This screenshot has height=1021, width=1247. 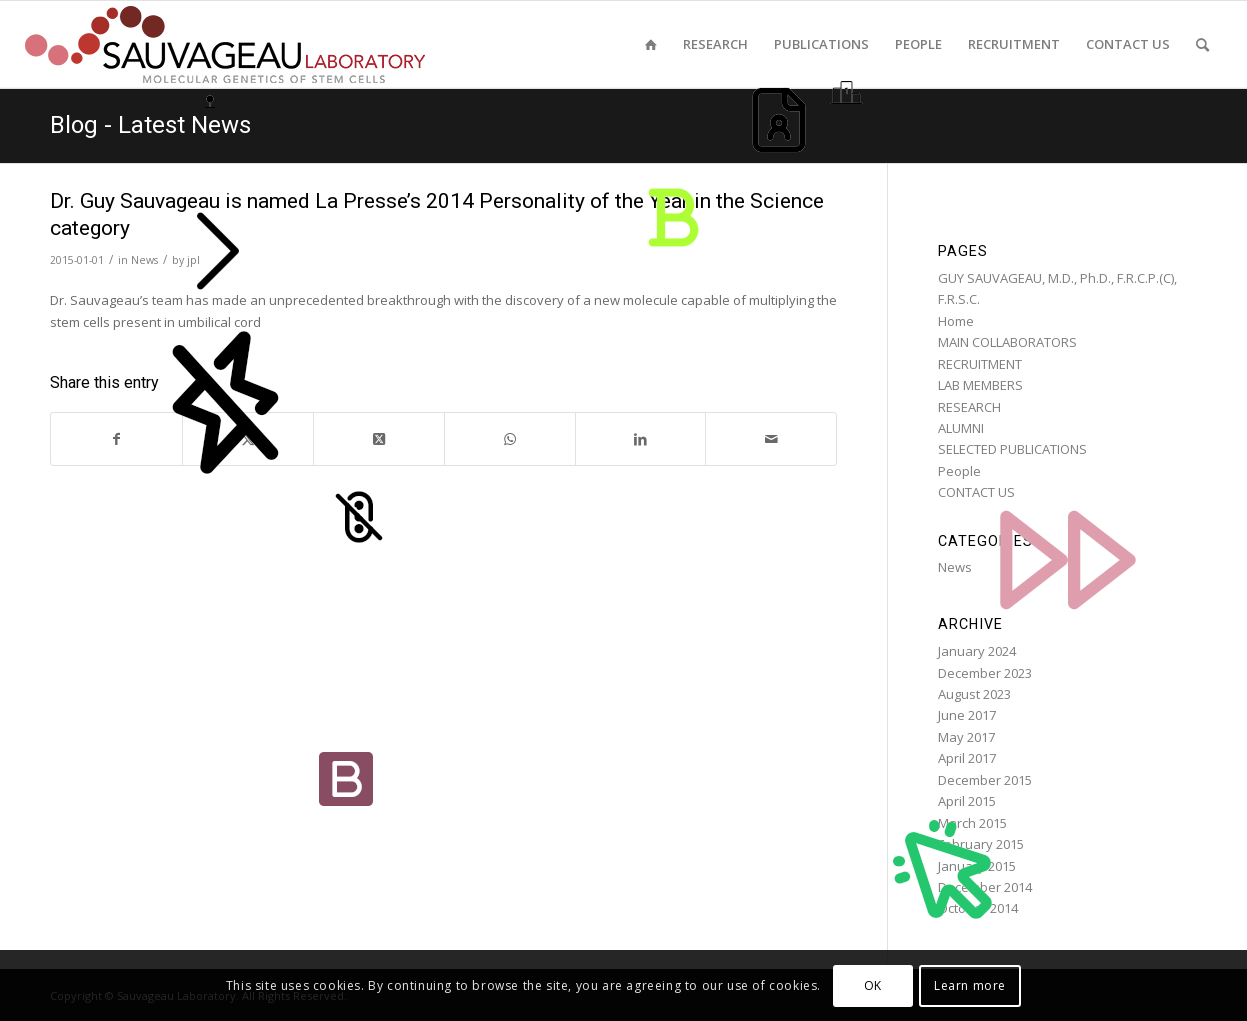 What do you see at coordinates (225, 402) in the screenshot?
I see `disable flash or lightning mode` at bounding box center [225, 402].